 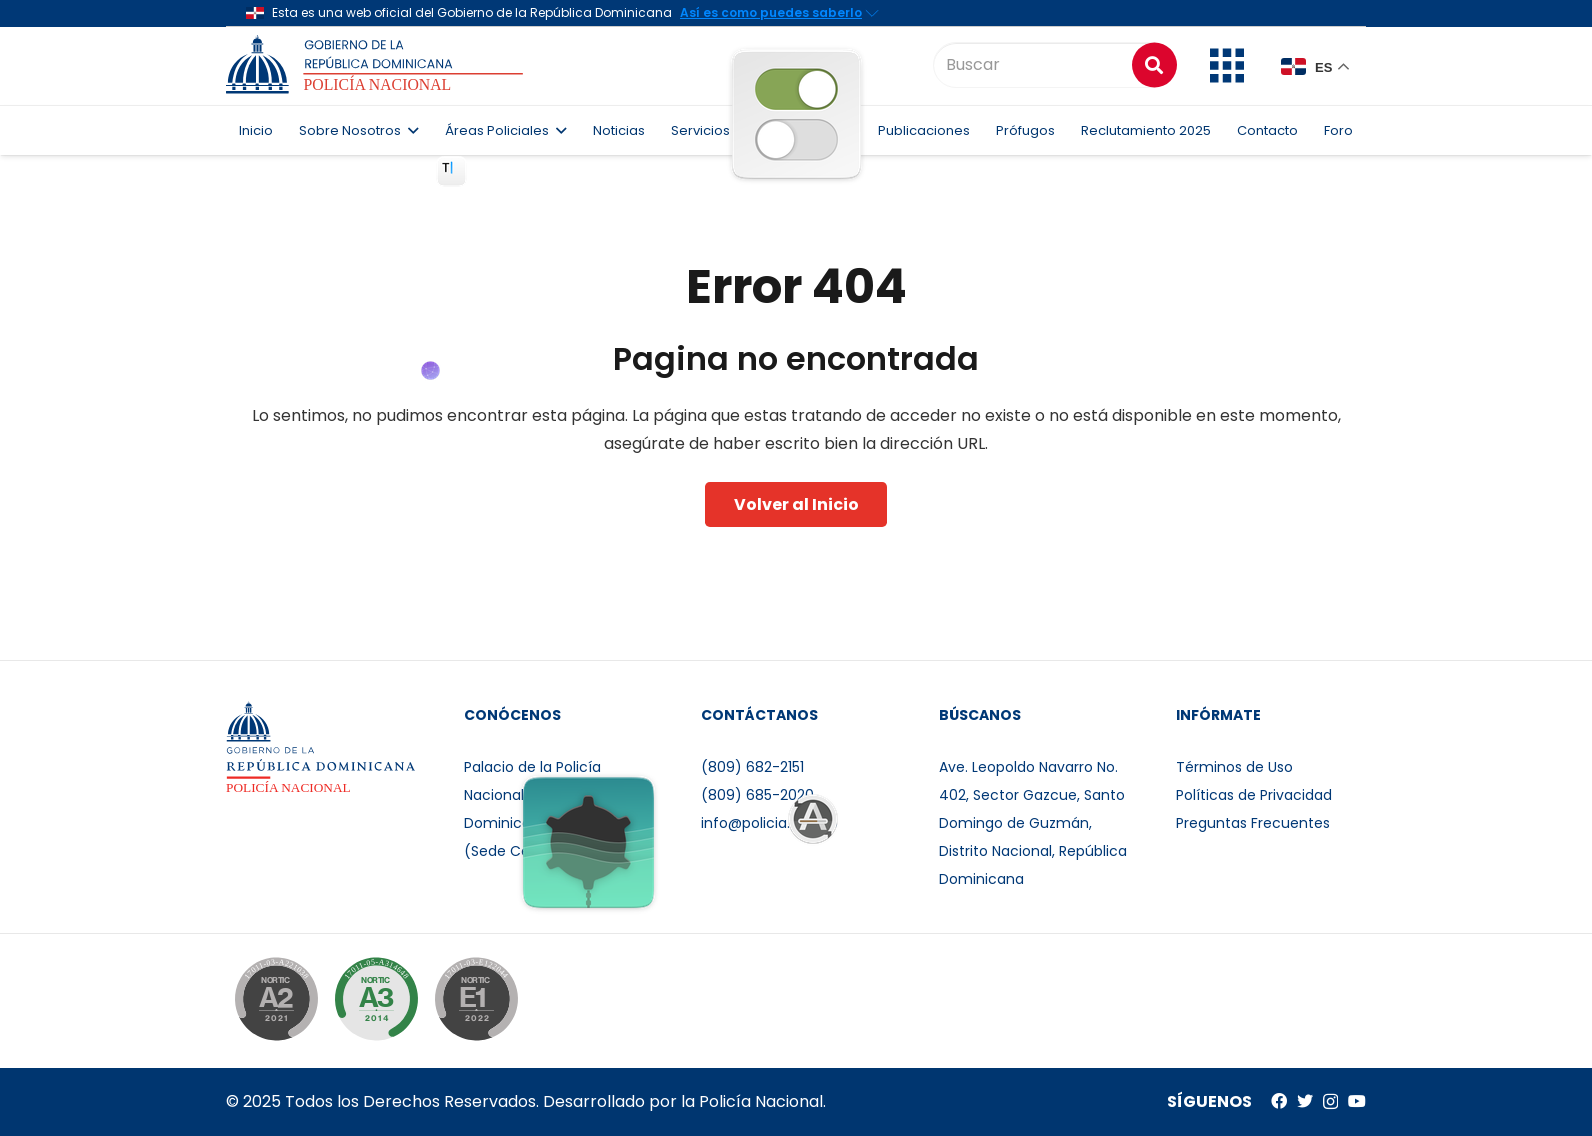 What do you see at coordinates (430, 370) in the screenshot?
I see `access network workgroup or shared resources` at bounding box center [430, 370].